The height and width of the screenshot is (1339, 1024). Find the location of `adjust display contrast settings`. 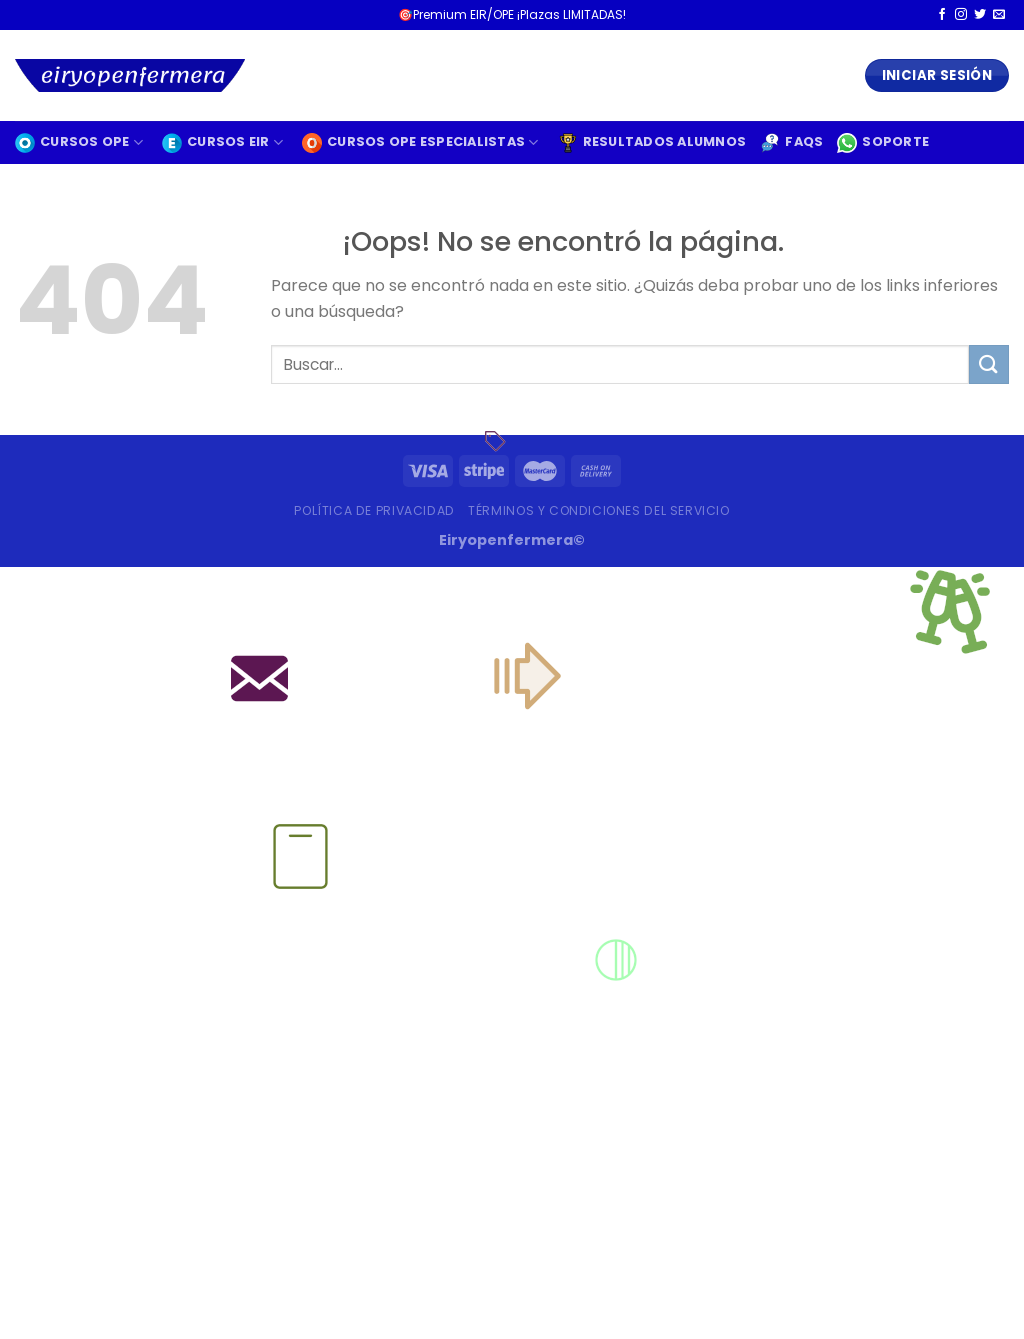

adjust display contrast settings is located at coordinates (616, 960).